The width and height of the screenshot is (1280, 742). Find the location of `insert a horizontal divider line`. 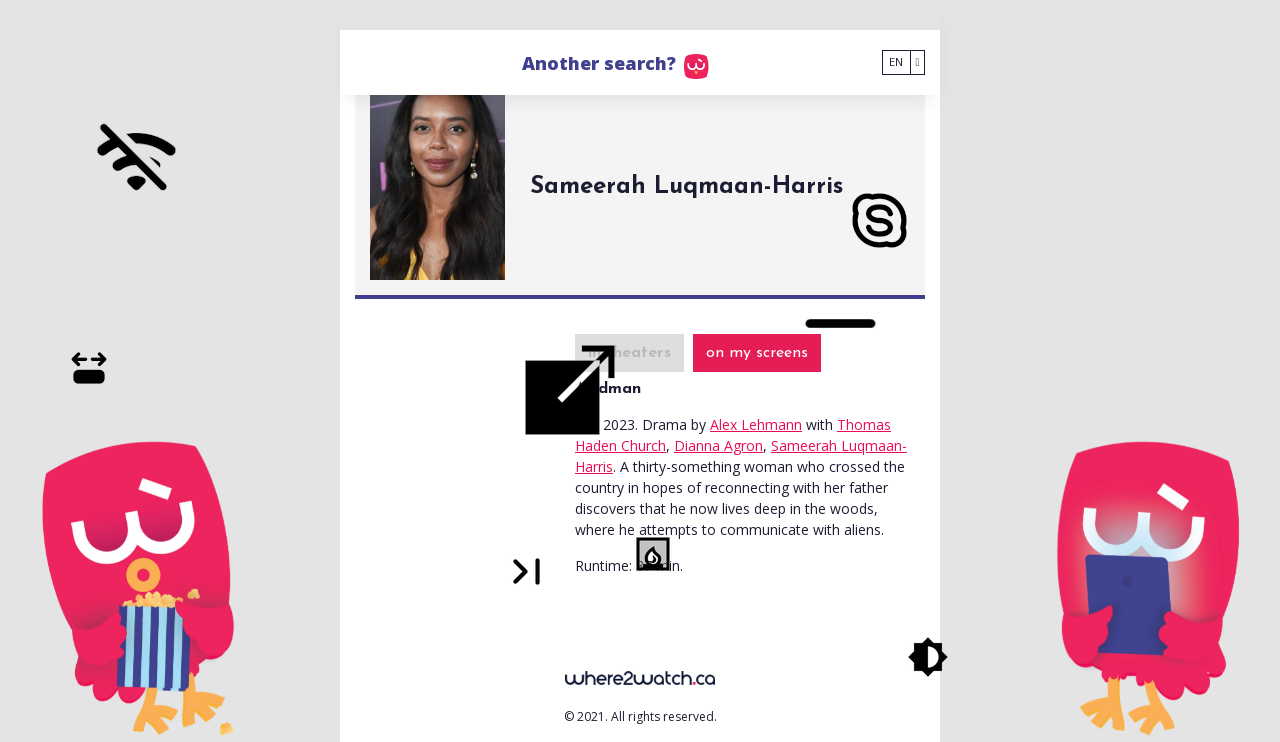

insert a horizontal divider line is located at coordinates (840, 323).